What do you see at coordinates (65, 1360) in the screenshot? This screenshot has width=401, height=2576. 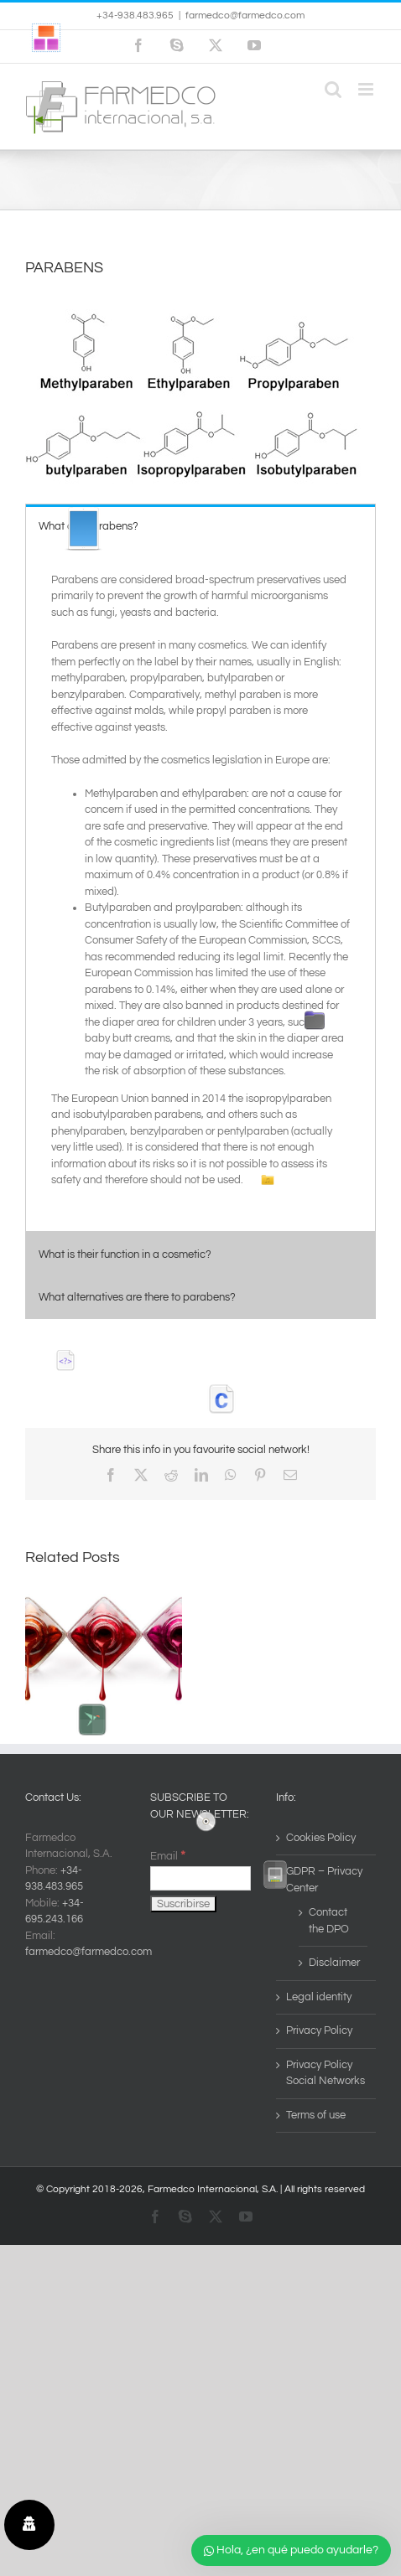 I see `open a php source code file` at bounding box center [65, 1360].